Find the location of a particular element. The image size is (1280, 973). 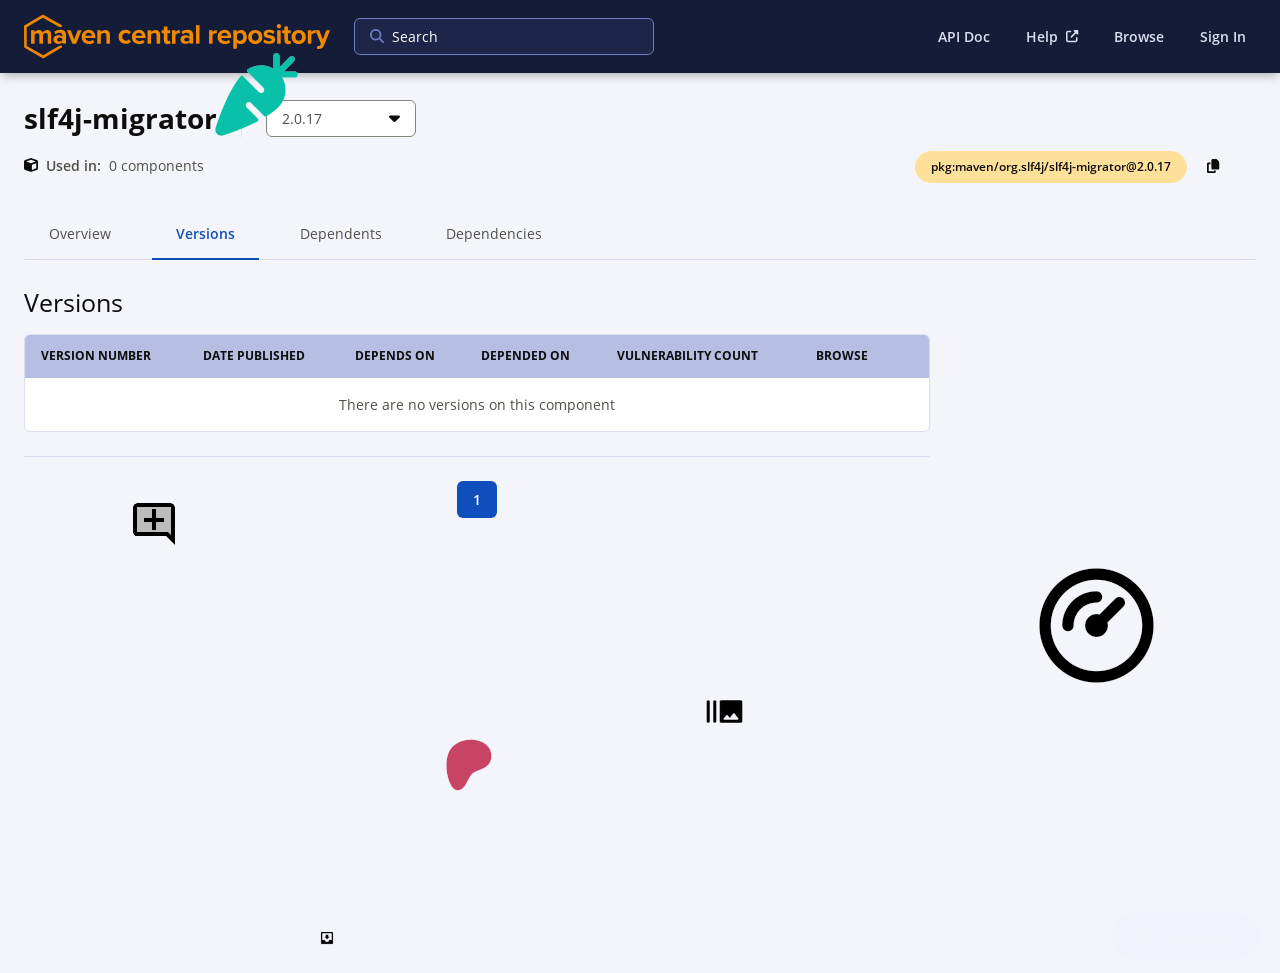

move message to inbox is located at coordinates (327, 938).